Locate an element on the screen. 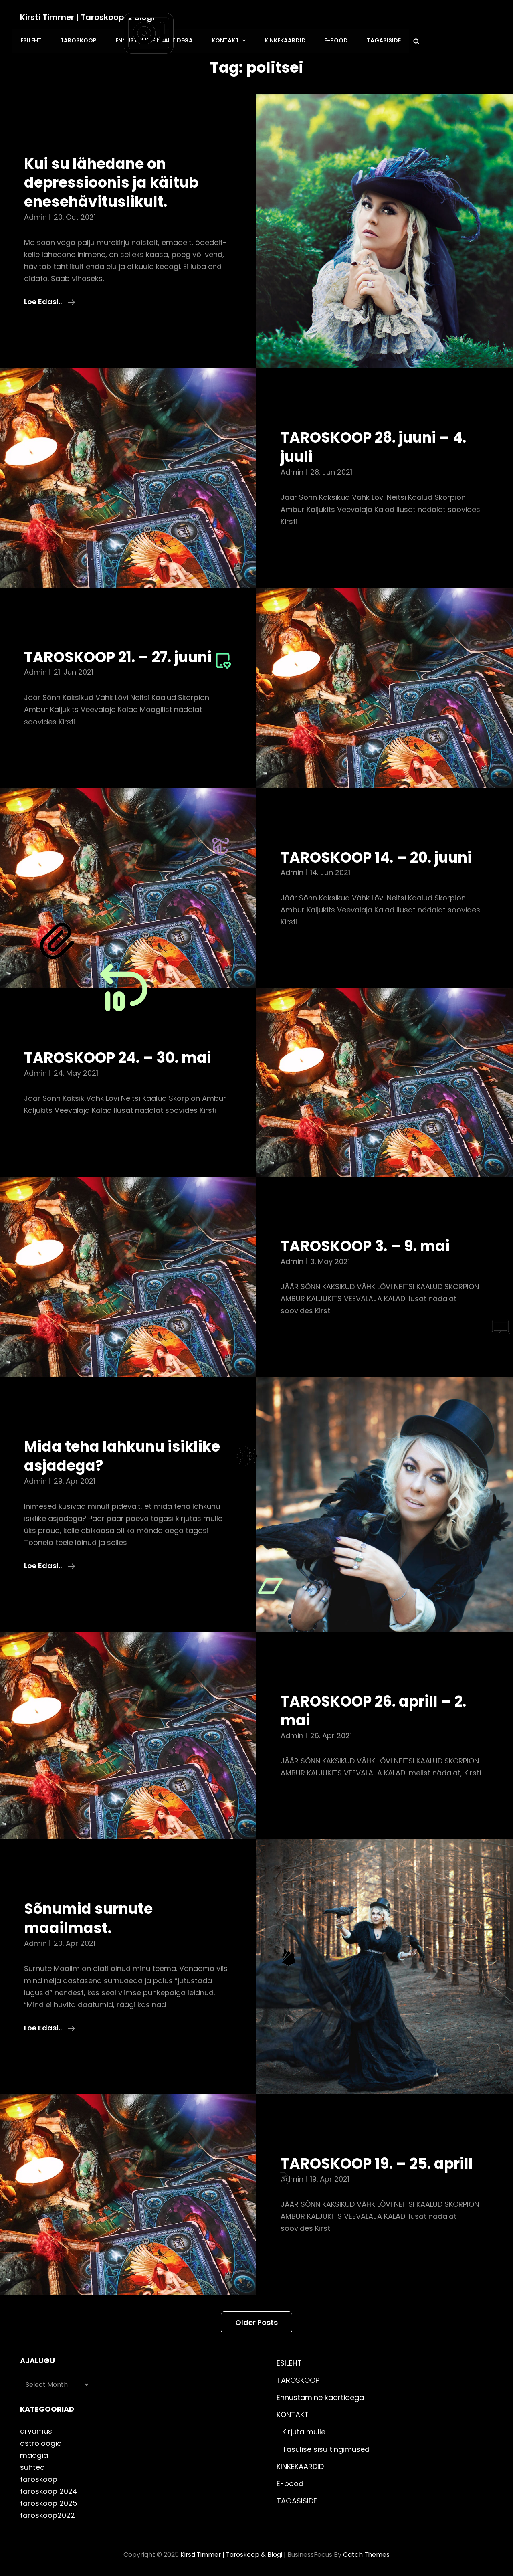  skip backward 10 seconds is located at coordinates (123, 989).